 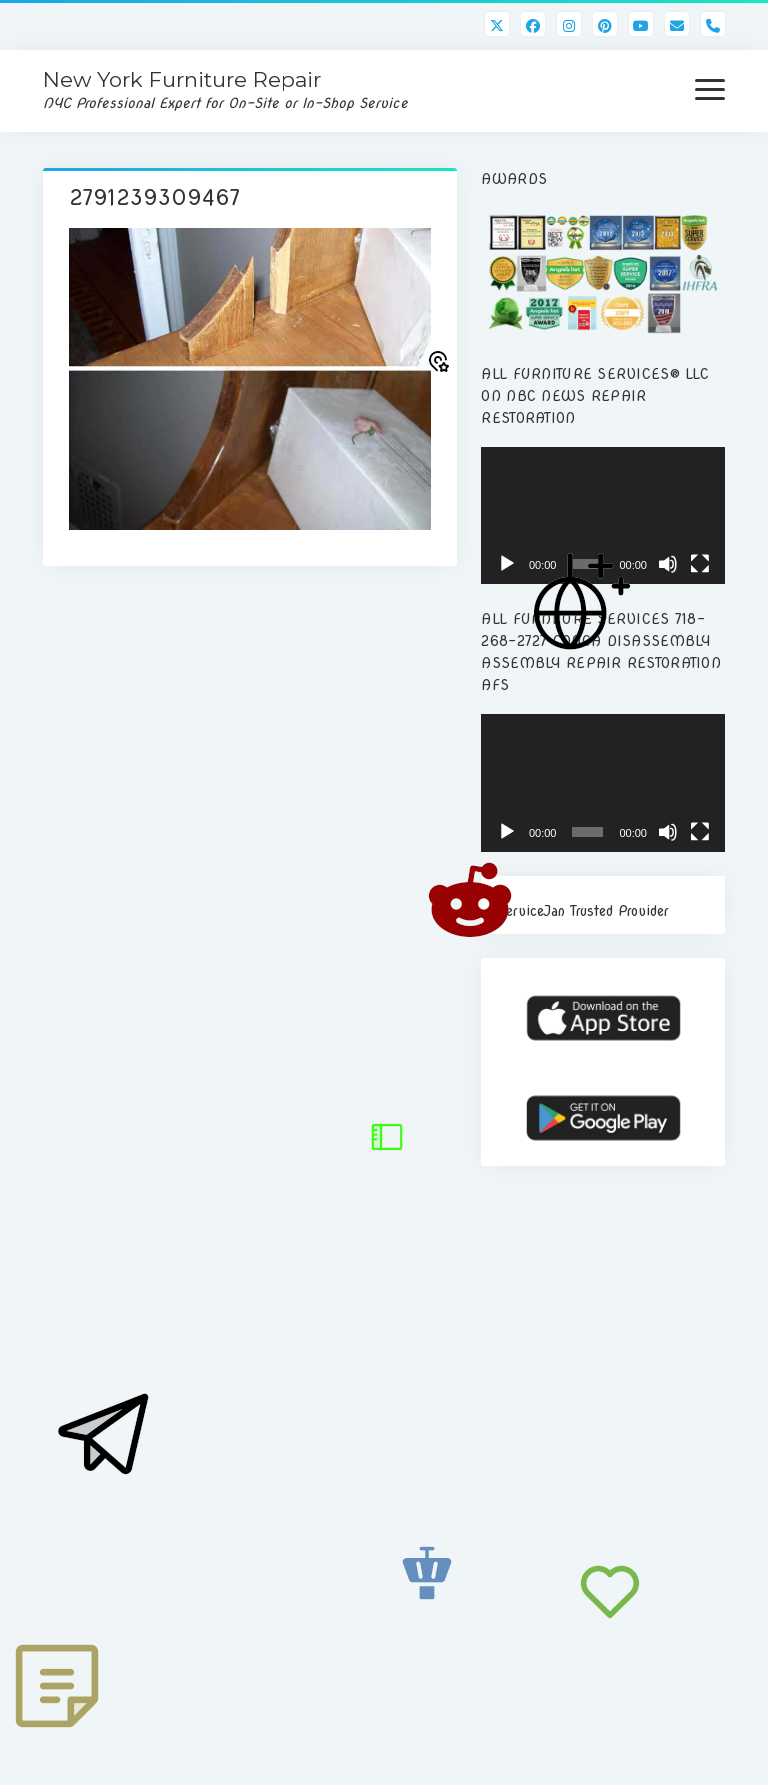 What do you see at coordinates (610, 1592) in the screenshot?
I see `add item to favorites` at bounding box center [610, 1592].